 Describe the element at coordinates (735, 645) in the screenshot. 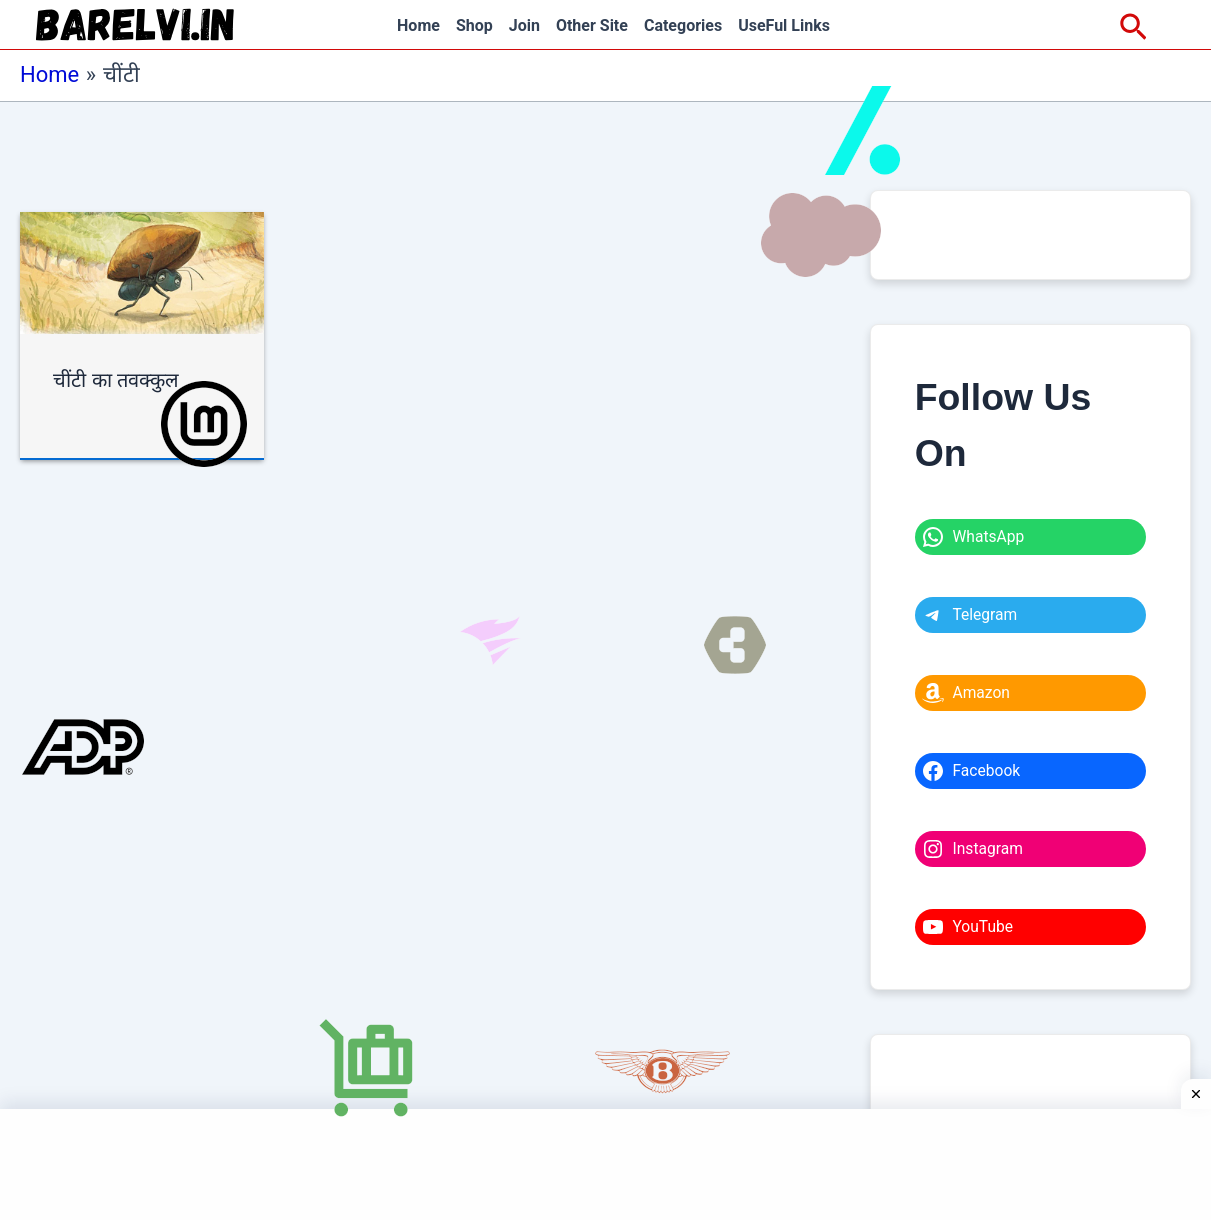

I see `cloudron platform logo` at that location.